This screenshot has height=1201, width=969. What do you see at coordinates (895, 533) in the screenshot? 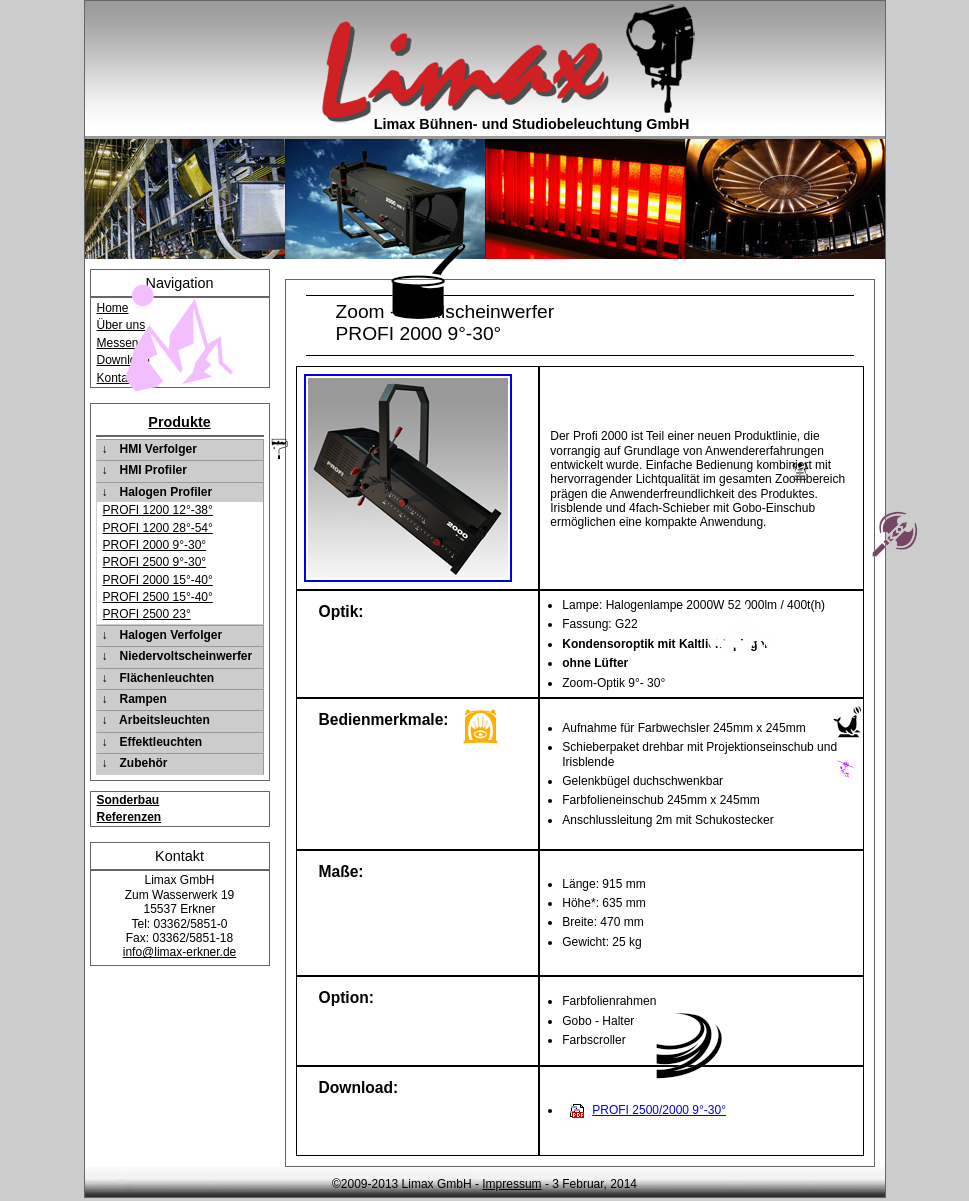
I see `select axe weapon or tool` at bounding box center [895, 533].